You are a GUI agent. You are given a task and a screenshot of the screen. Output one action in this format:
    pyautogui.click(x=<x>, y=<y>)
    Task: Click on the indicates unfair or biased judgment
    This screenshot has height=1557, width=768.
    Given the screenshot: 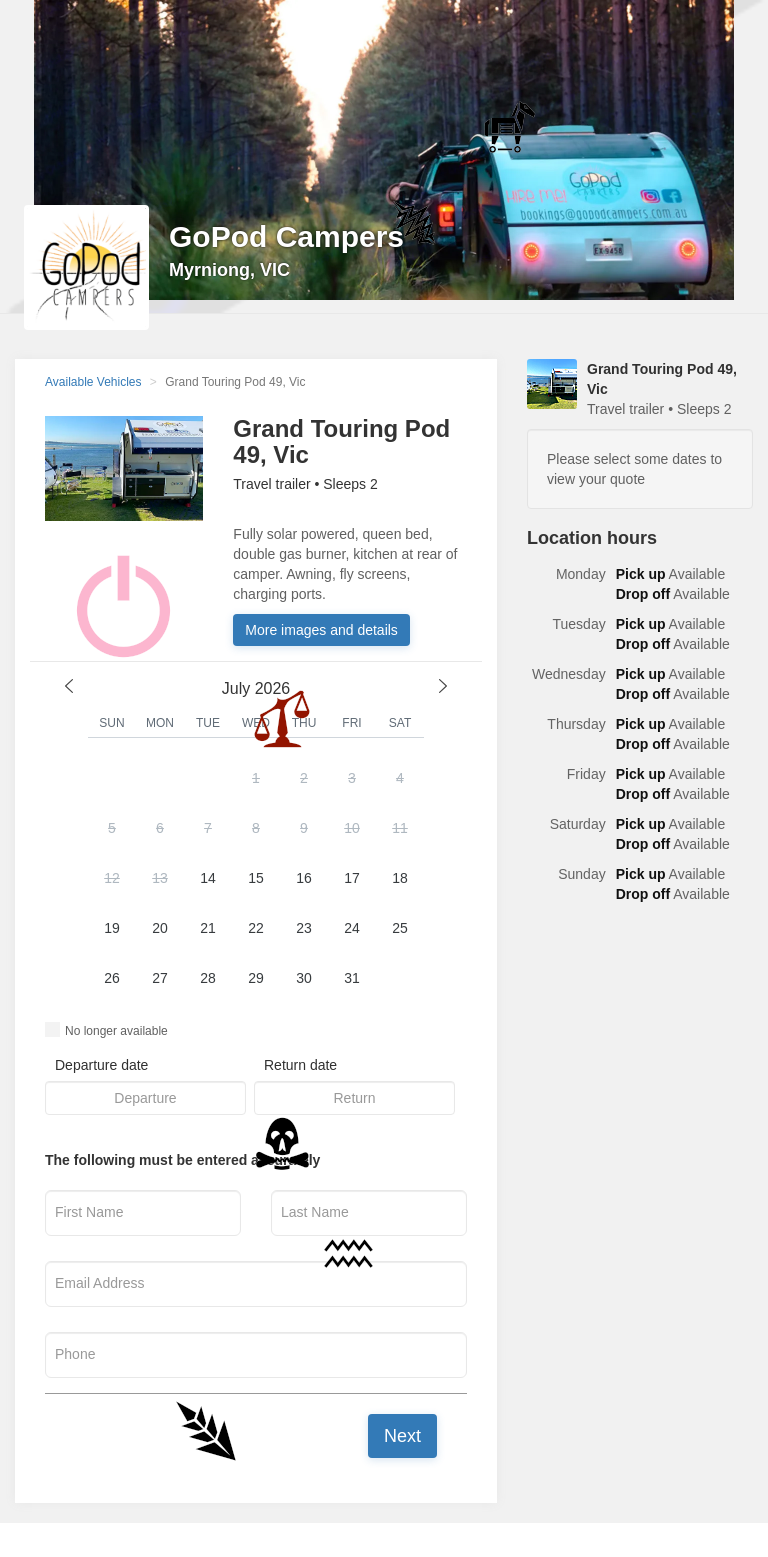 What is the action you would take?
    pyautogui.click(x=282, y=719)
    